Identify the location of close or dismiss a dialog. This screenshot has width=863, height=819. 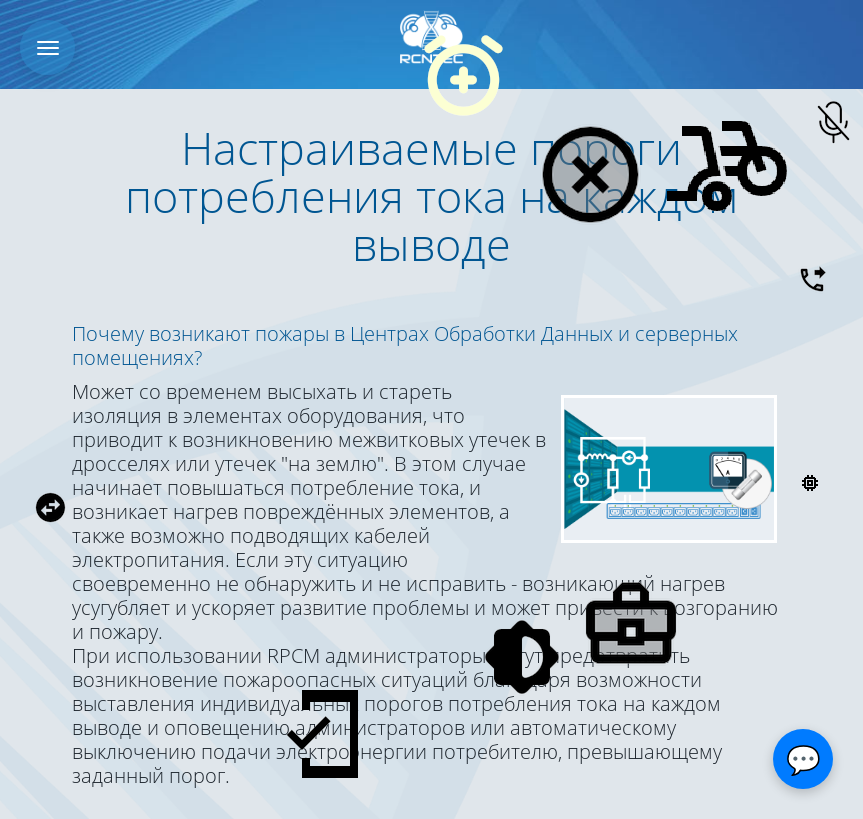
(590, 174).